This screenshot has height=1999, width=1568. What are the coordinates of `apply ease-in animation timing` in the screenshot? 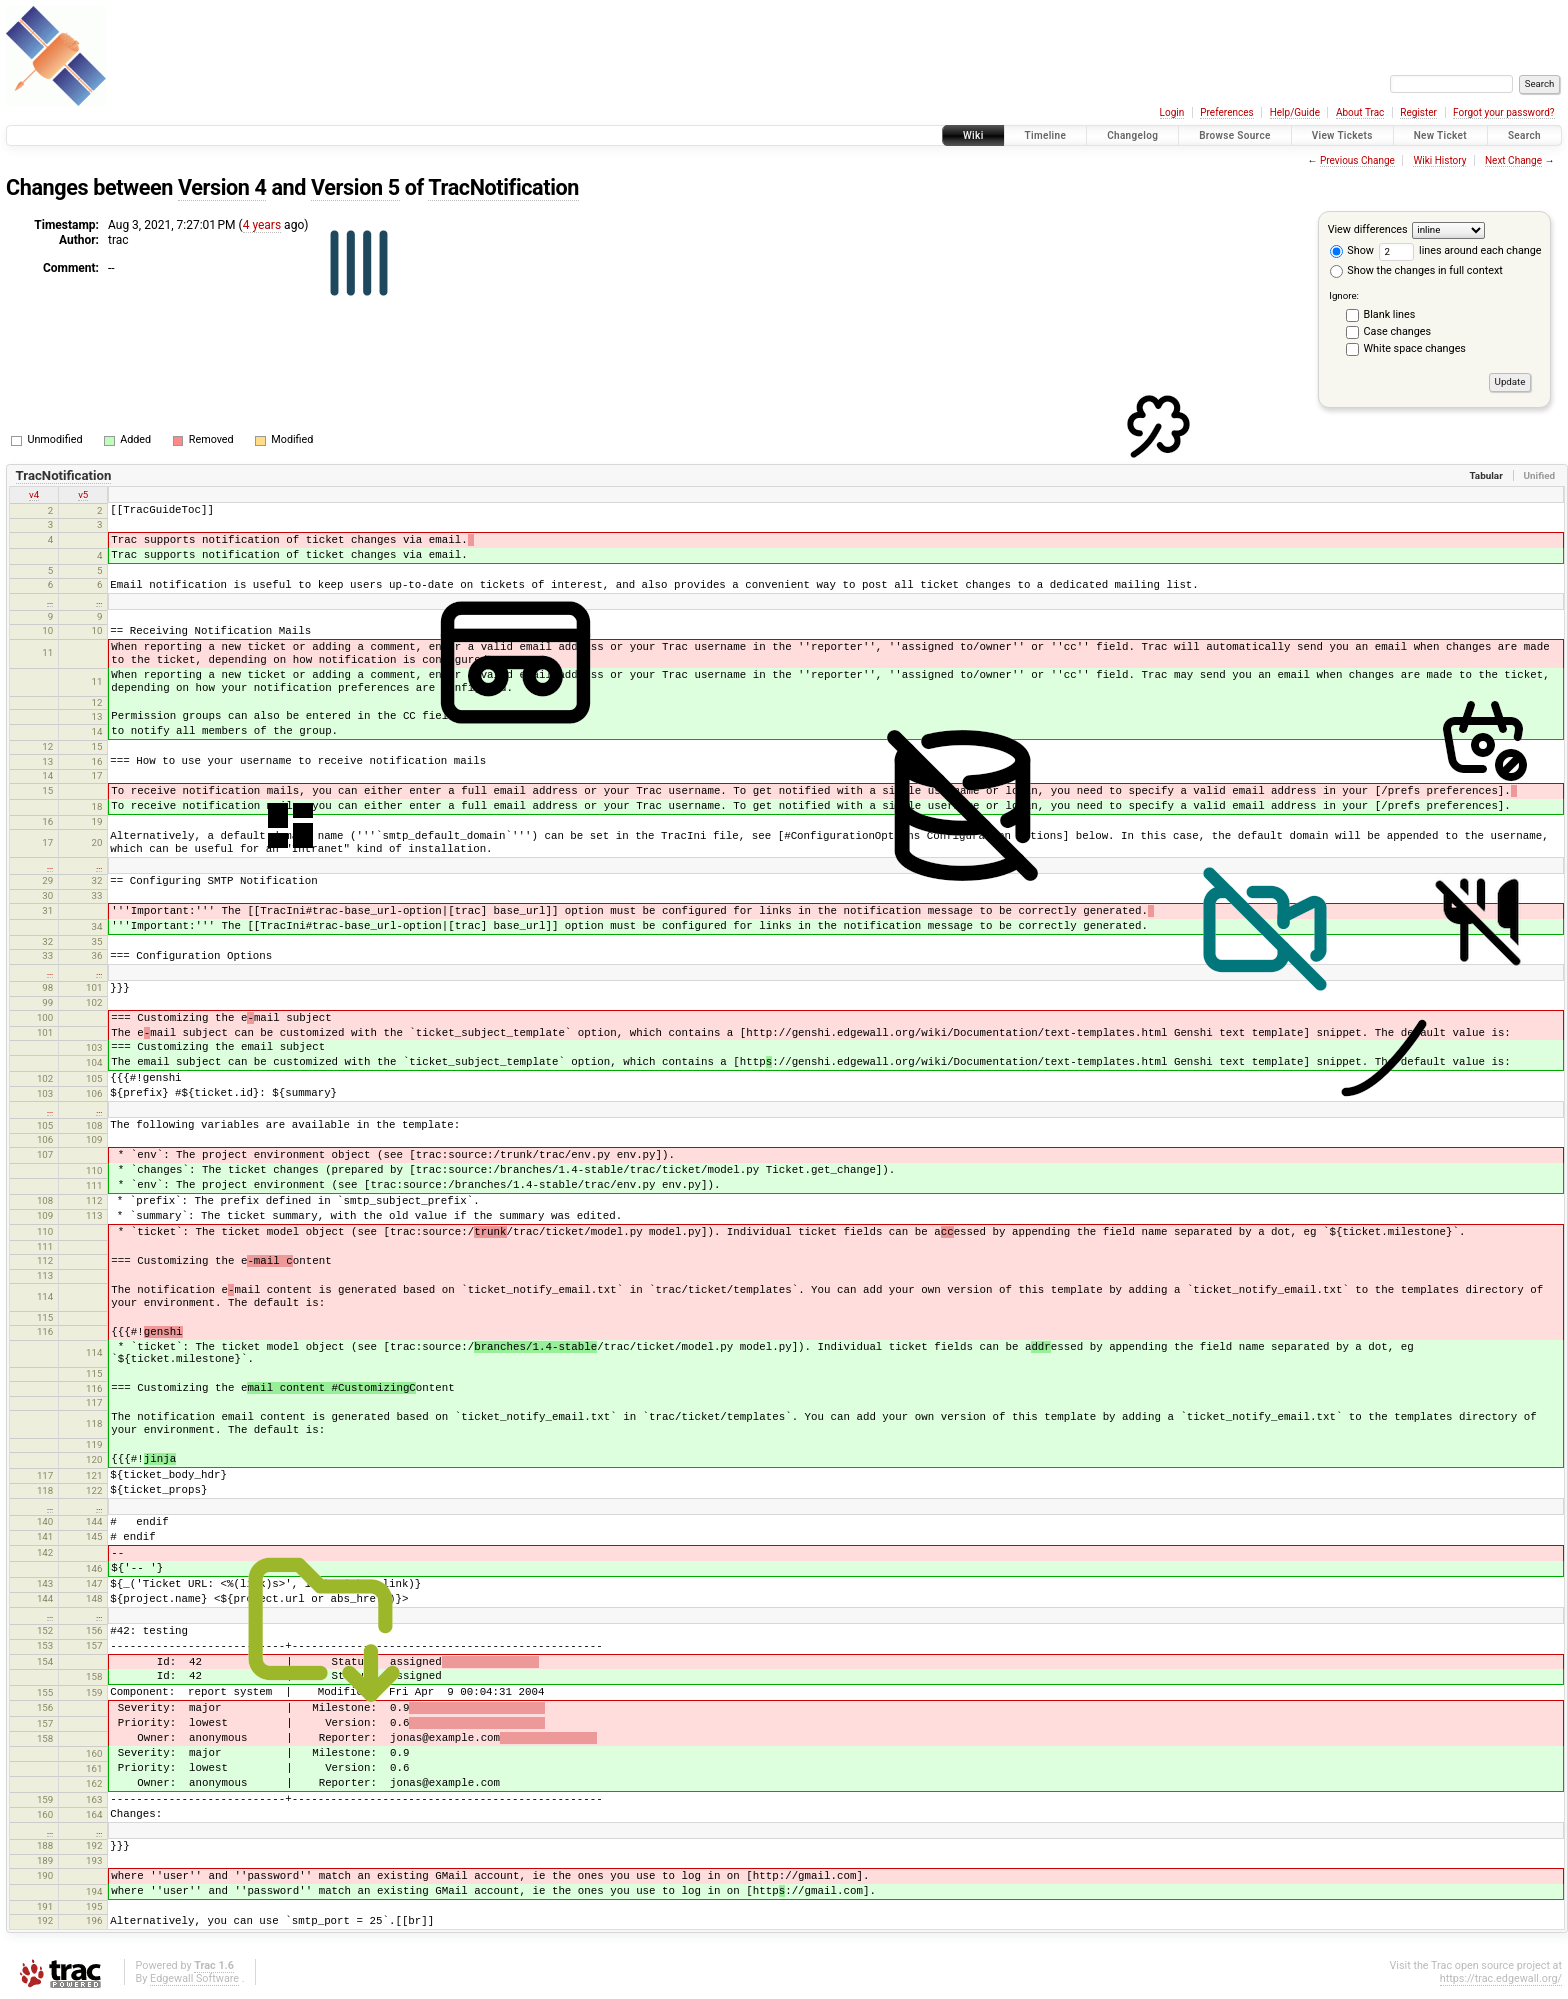 It's located at (1384, 1058).